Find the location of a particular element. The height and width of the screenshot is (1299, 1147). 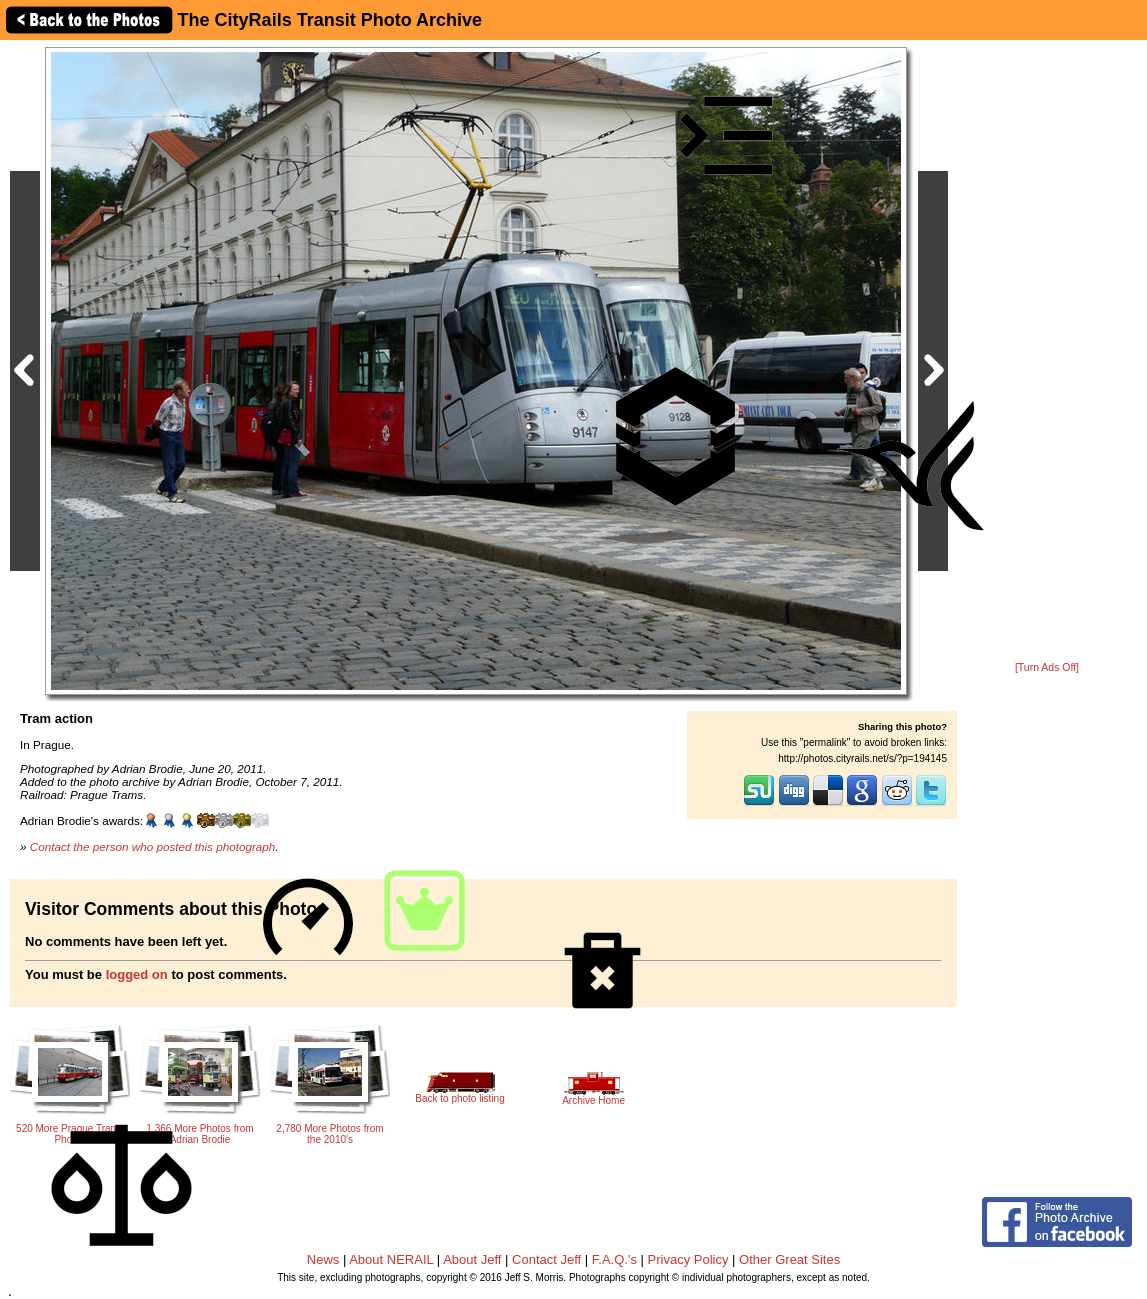

navigate to fugacloud services is located at coordinates (675, 436).